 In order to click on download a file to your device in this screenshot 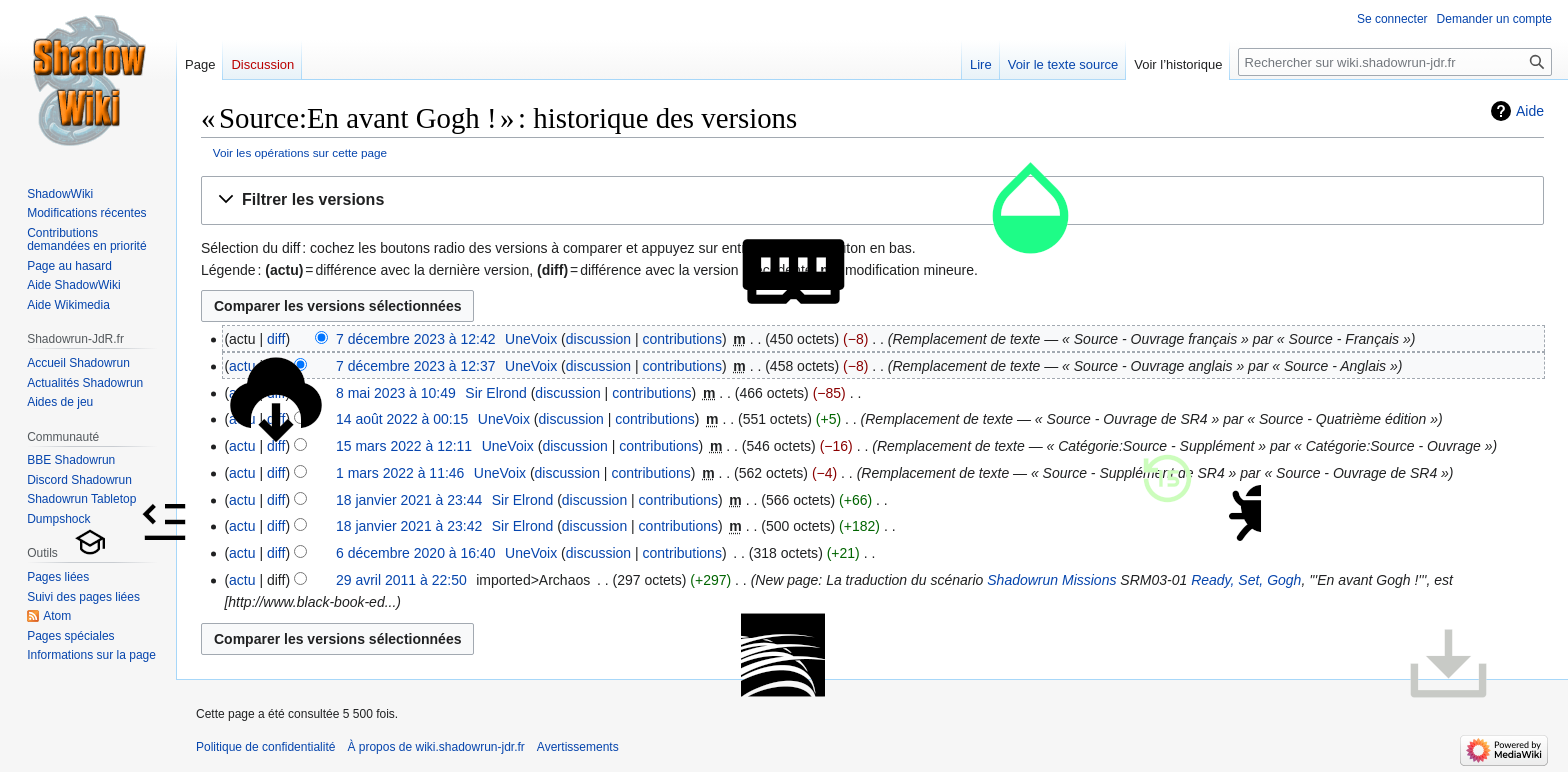, I will do `click(1448, 663)`.